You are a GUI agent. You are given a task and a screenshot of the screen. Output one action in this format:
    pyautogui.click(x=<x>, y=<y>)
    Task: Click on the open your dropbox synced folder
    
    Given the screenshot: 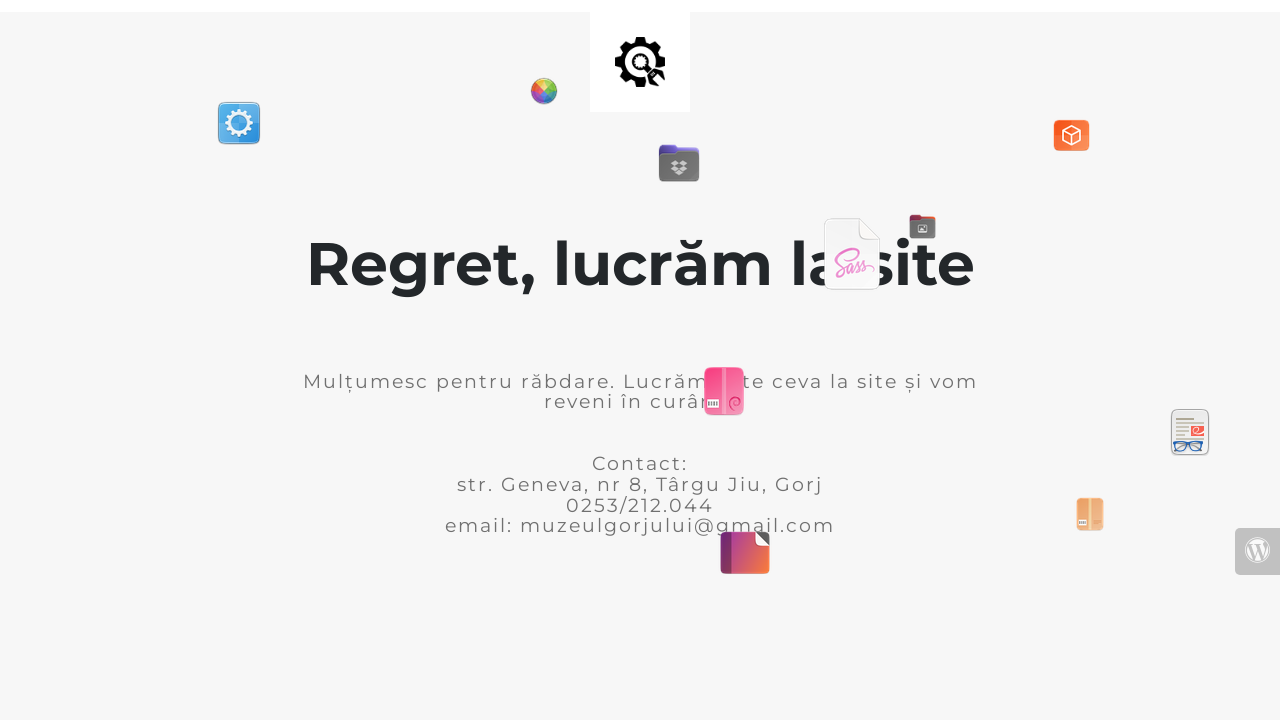 What is the action you would take?
    pyautogui.click(x=679, y=163)
    